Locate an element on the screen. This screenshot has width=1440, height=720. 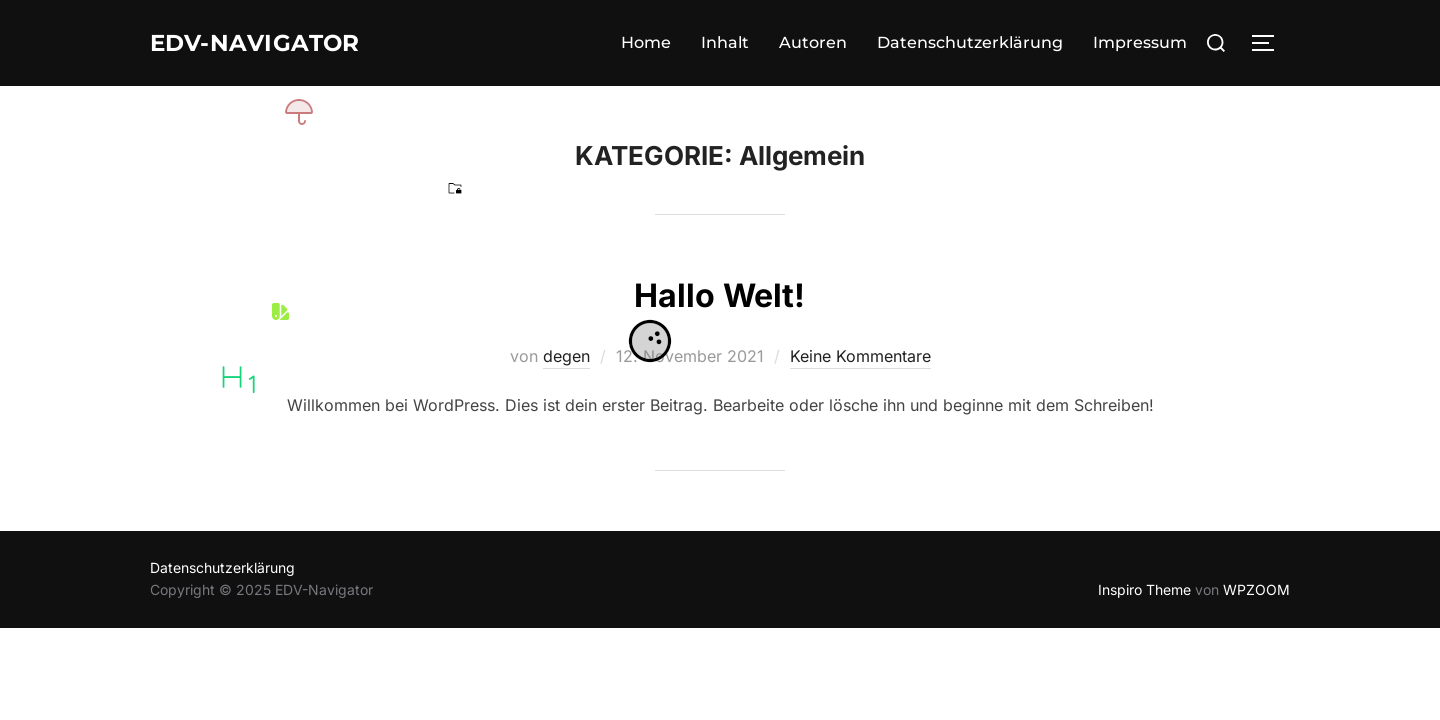
access a password-protected folder is located at coordinates (455, 188).